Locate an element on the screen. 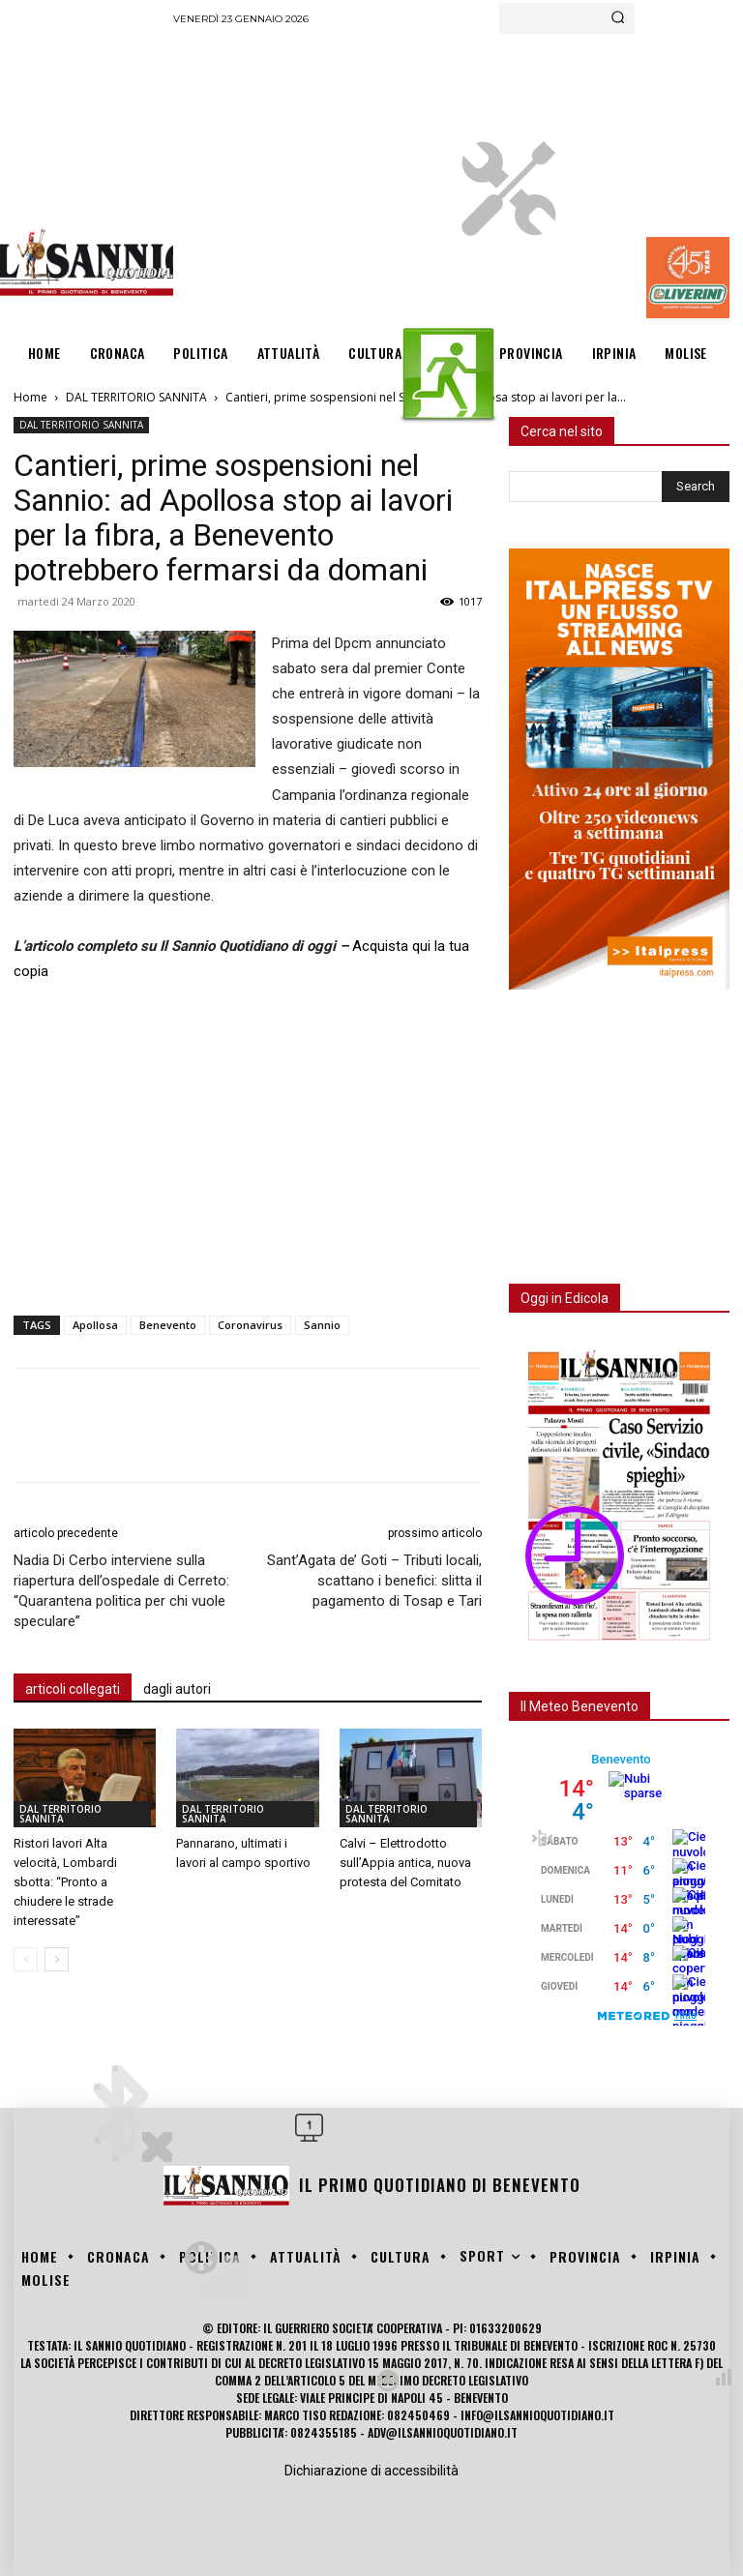 This screenshot has height=2576, width=743. indicates good cellular signal strength is located at coordinates (728, 2376).